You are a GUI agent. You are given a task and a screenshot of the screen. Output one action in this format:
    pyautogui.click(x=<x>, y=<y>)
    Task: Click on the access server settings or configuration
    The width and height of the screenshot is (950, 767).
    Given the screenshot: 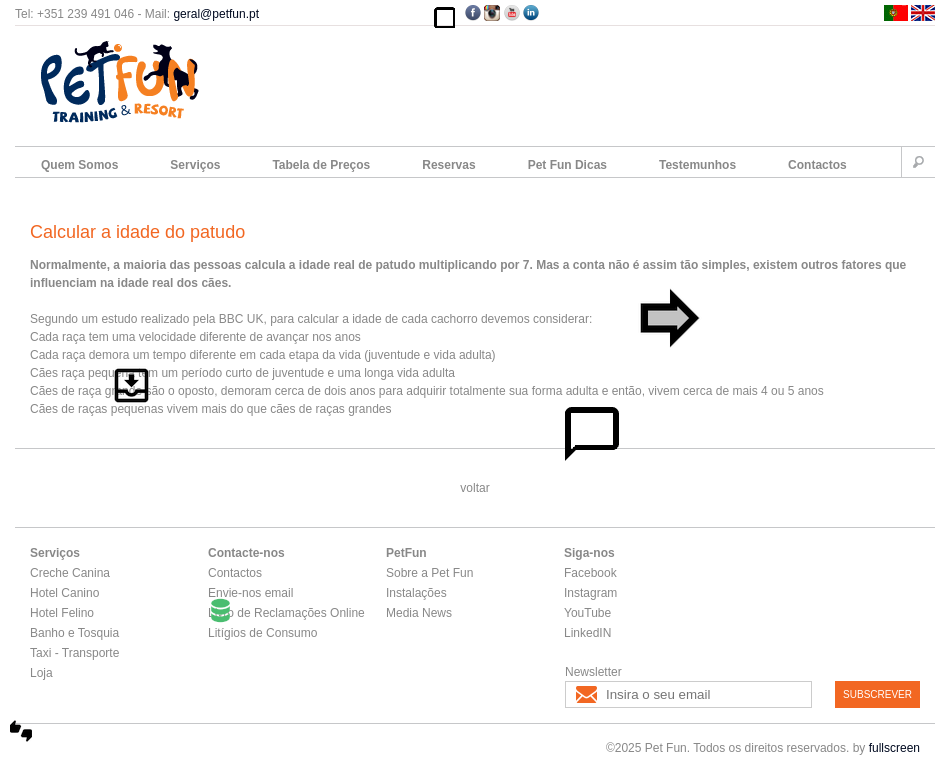 What is the action you would take?
    pyautogui.click(x=220, y=610)
    